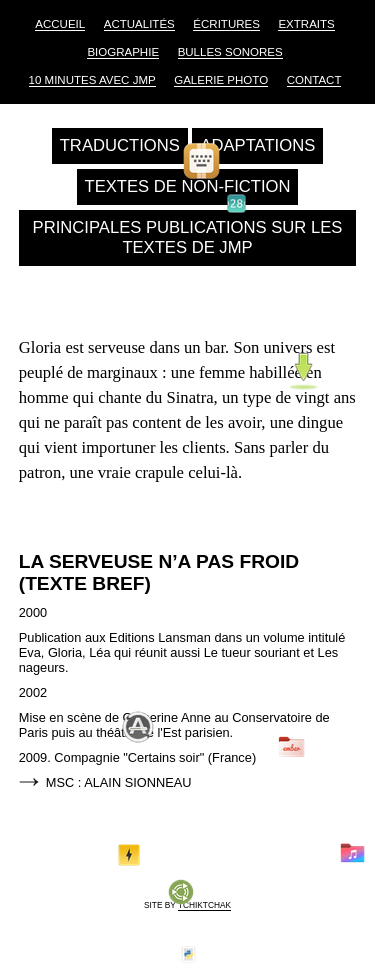 The image size is (375, 965). I want to click on python bytecode file (.pyc), so click(188, 954).